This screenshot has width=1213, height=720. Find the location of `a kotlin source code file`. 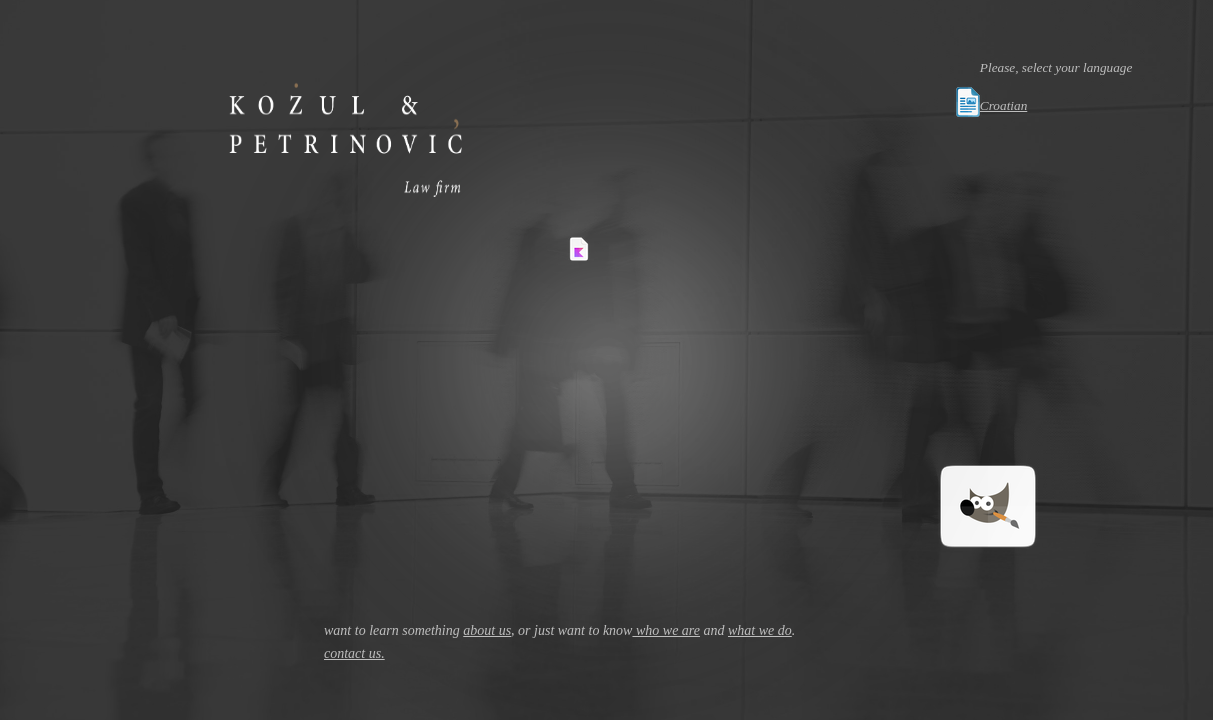

a kotlin source code file is located at coordinates (579, 249).